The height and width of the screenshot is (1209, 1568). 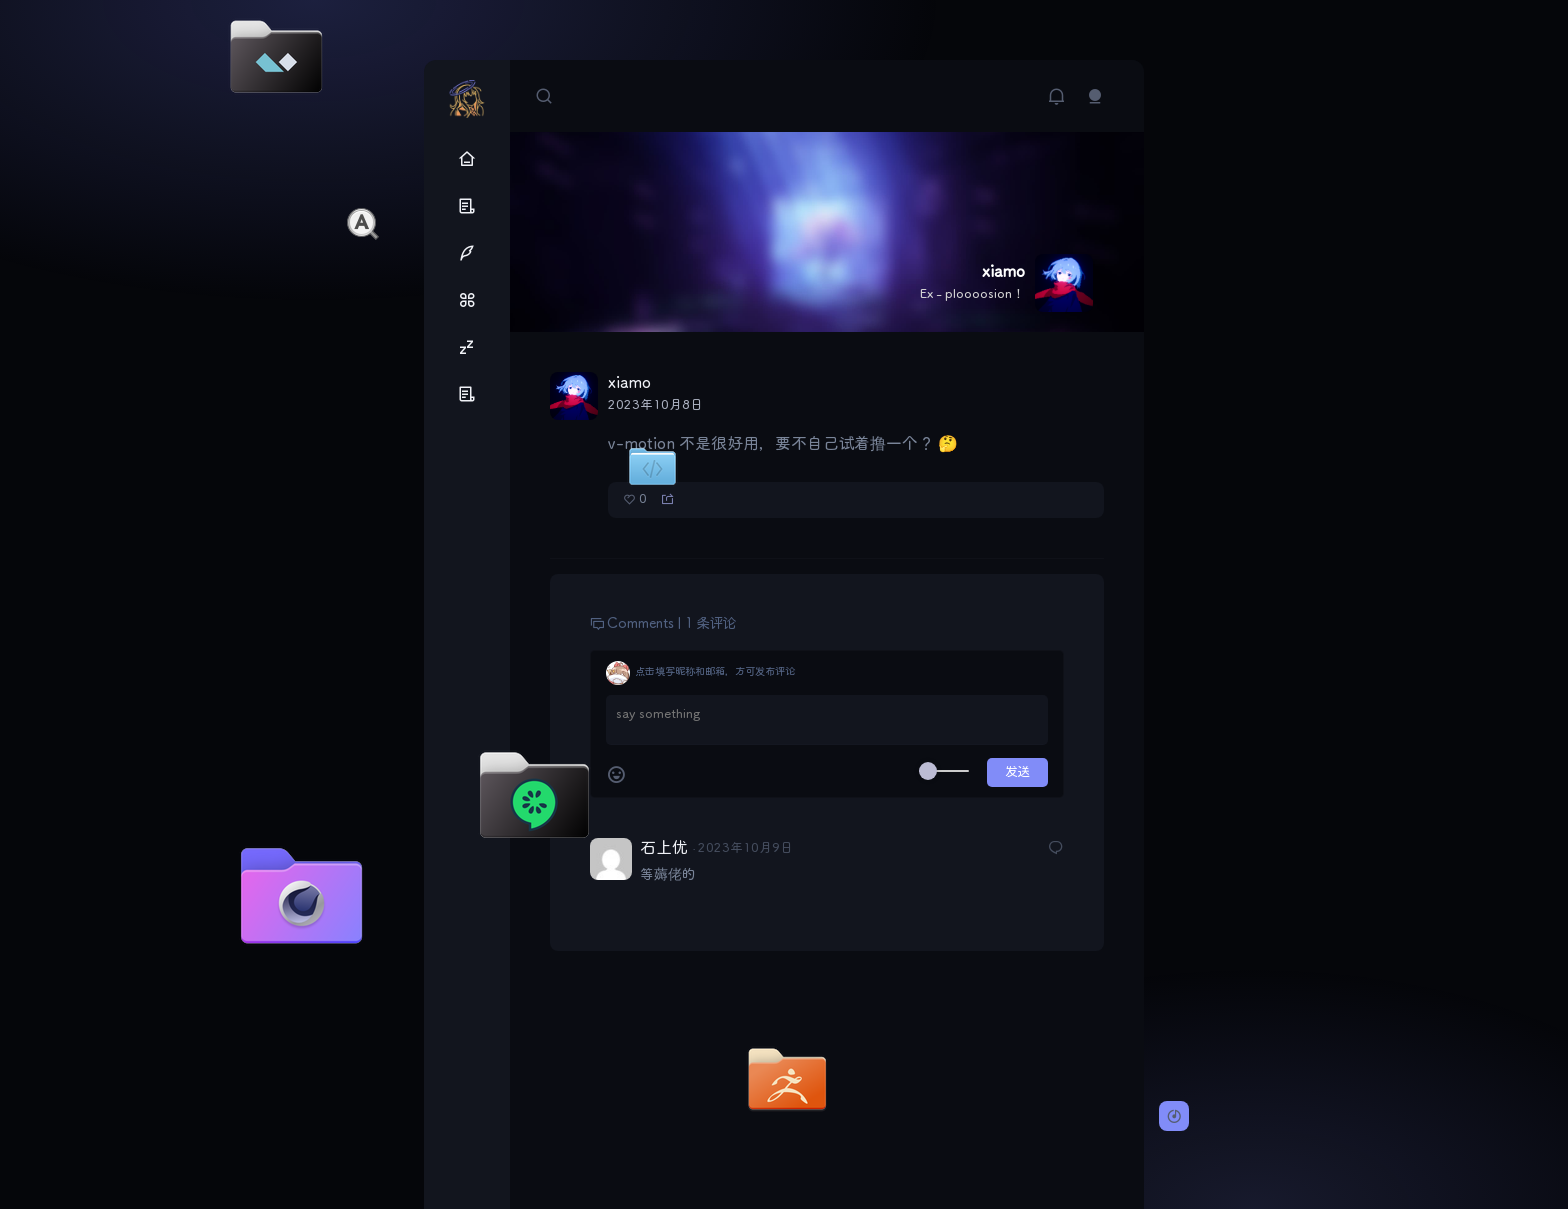 I want to click on search within file contents, so click(x=363, y=224).